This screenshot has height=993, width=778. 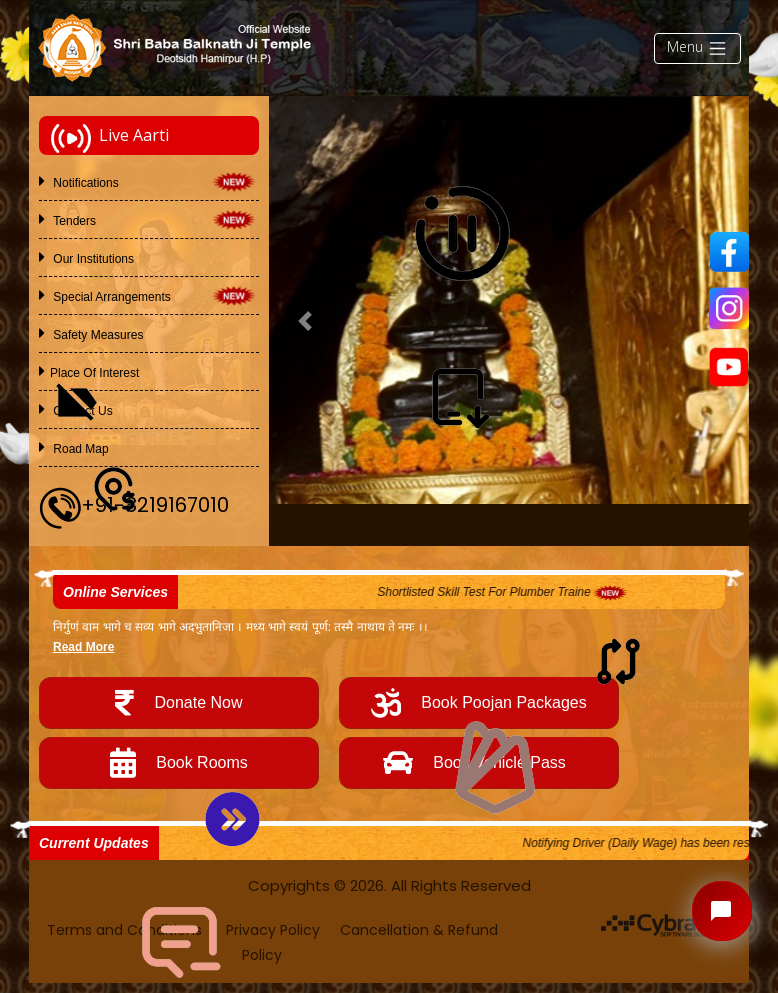 What do you see at coordinates (495, 767) in the screenshot?
I see `access firebase console or services` at bounding box center [495, 767].